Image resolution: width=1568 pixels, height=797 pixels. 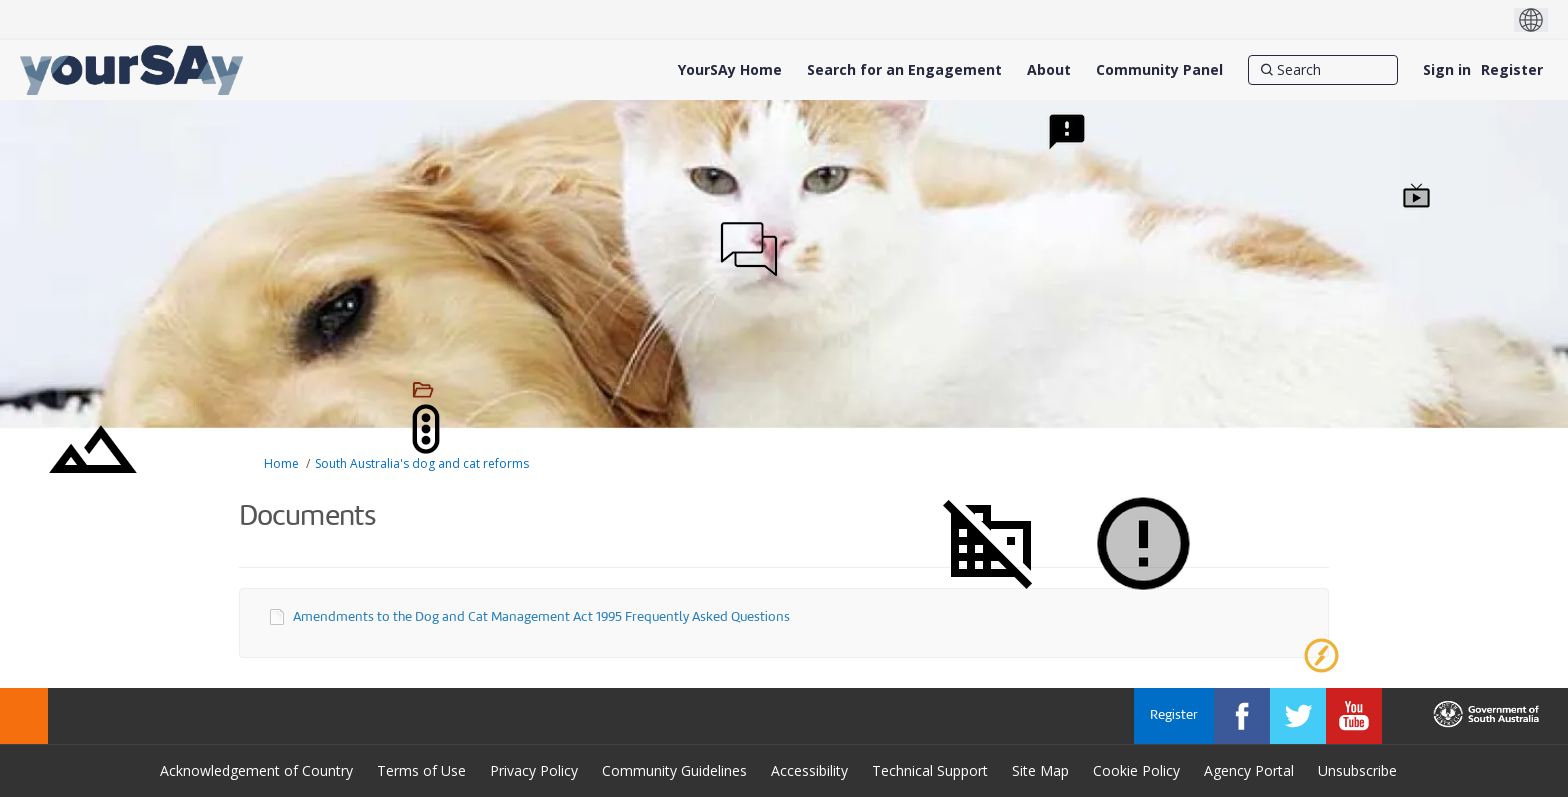 What do you see at coordinates (1143, 543) in the screenshot?
I see `indicates an error or problem has occurred` at bounding box center [1143, 543].